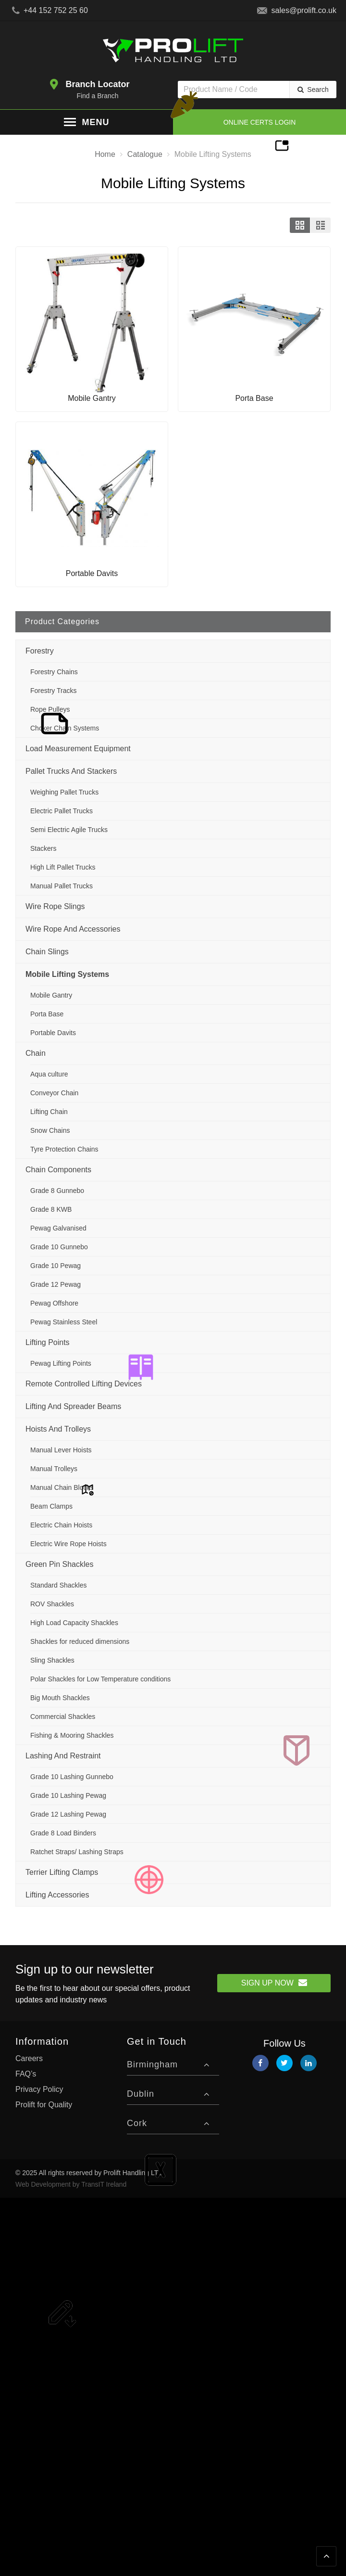 The height and width of the screenshot is (2576, 346). What do you see at coordinates (149, 1880) in the screenshot?
I see `view polar chart or radar graph data` at bounding box center [149, 1880].